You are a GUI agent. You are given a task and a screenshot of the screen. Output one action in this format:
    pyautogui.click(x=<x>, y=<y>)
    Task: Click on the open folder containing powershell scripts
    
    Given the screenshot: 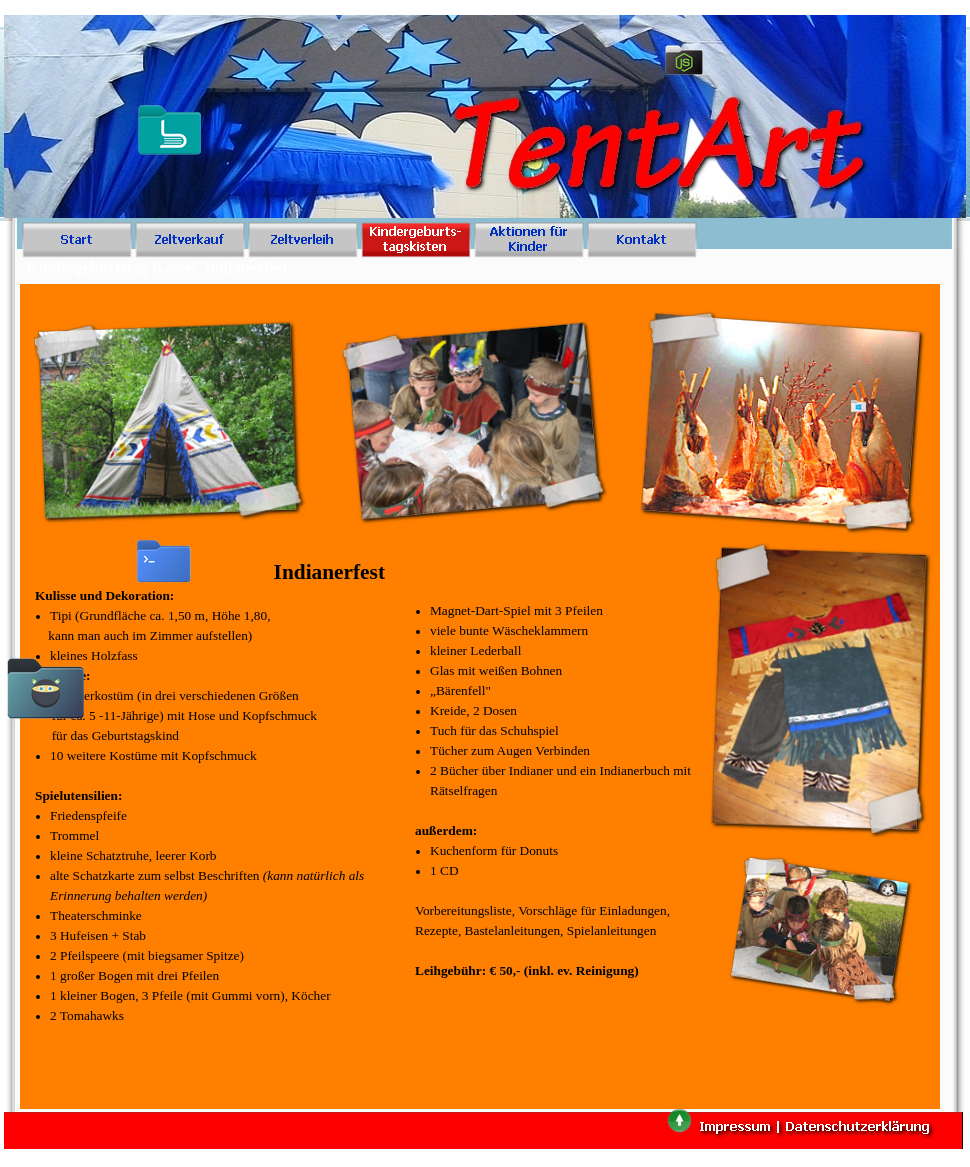 What is the action you would take?
    pyautogui.click(x=163, y=562)
    